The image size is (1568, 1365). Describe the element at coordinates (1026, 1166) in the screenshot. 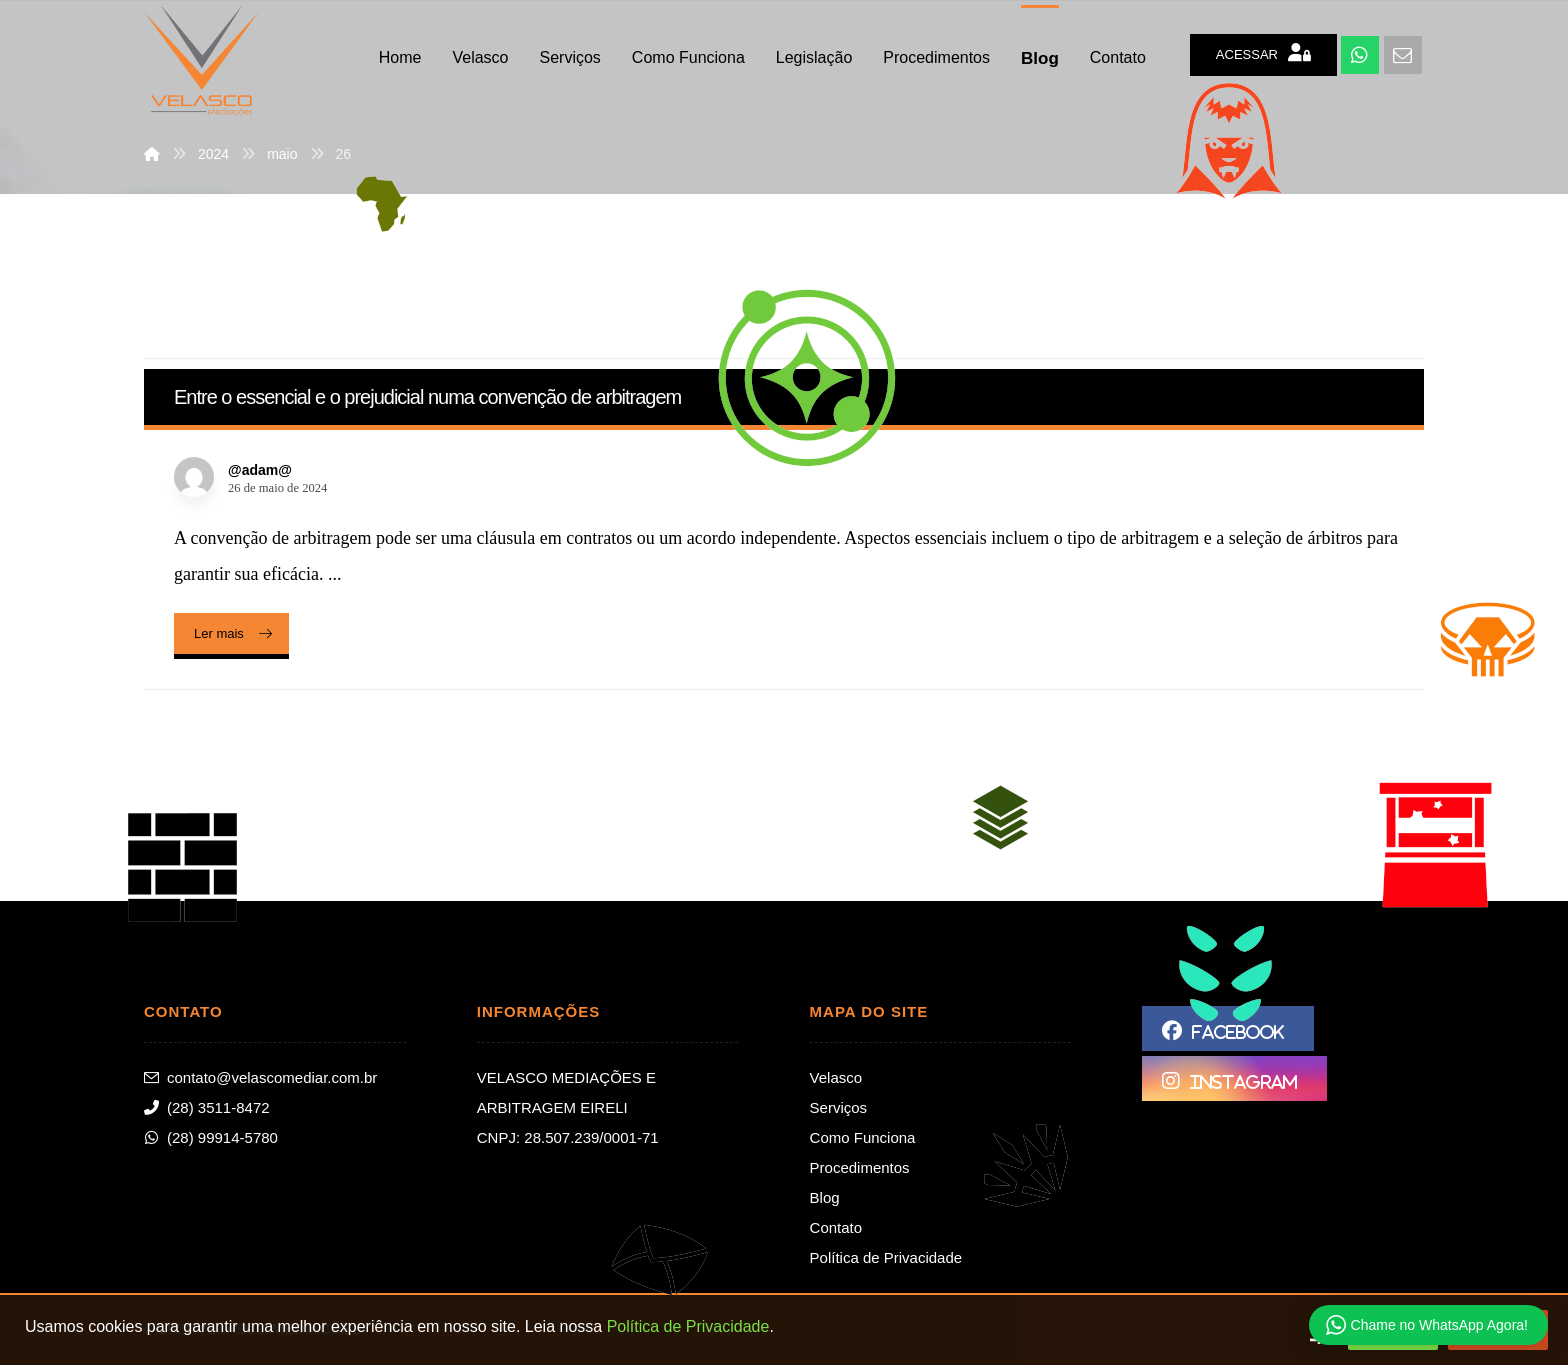

I see `indicates a collision or crash event` at that location.